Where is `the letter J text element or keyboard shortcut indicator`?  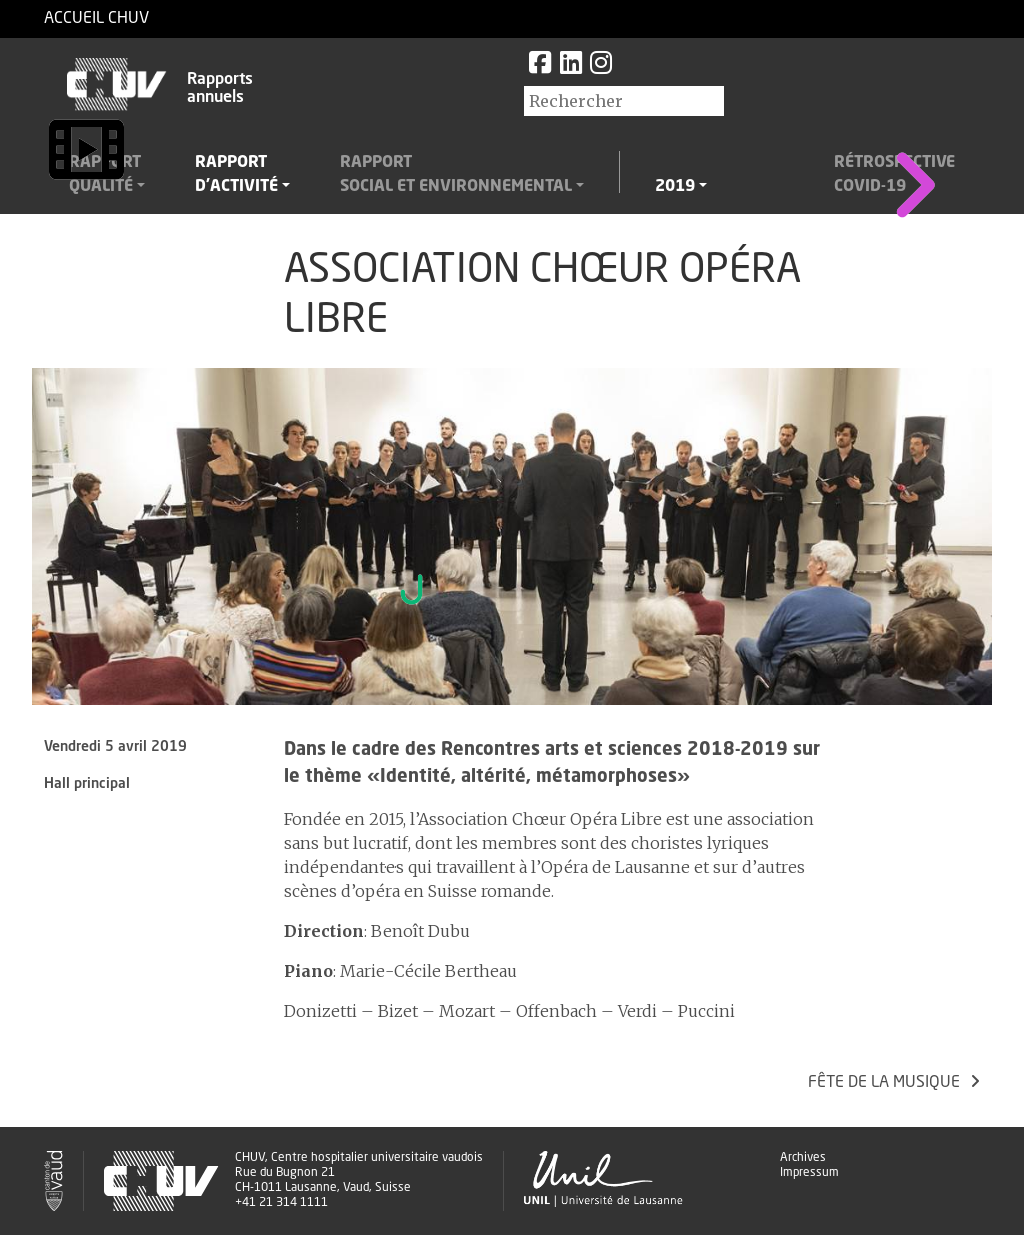 the letter J text element or keyboard shortcut indicator is located at coordinates (411, 589).